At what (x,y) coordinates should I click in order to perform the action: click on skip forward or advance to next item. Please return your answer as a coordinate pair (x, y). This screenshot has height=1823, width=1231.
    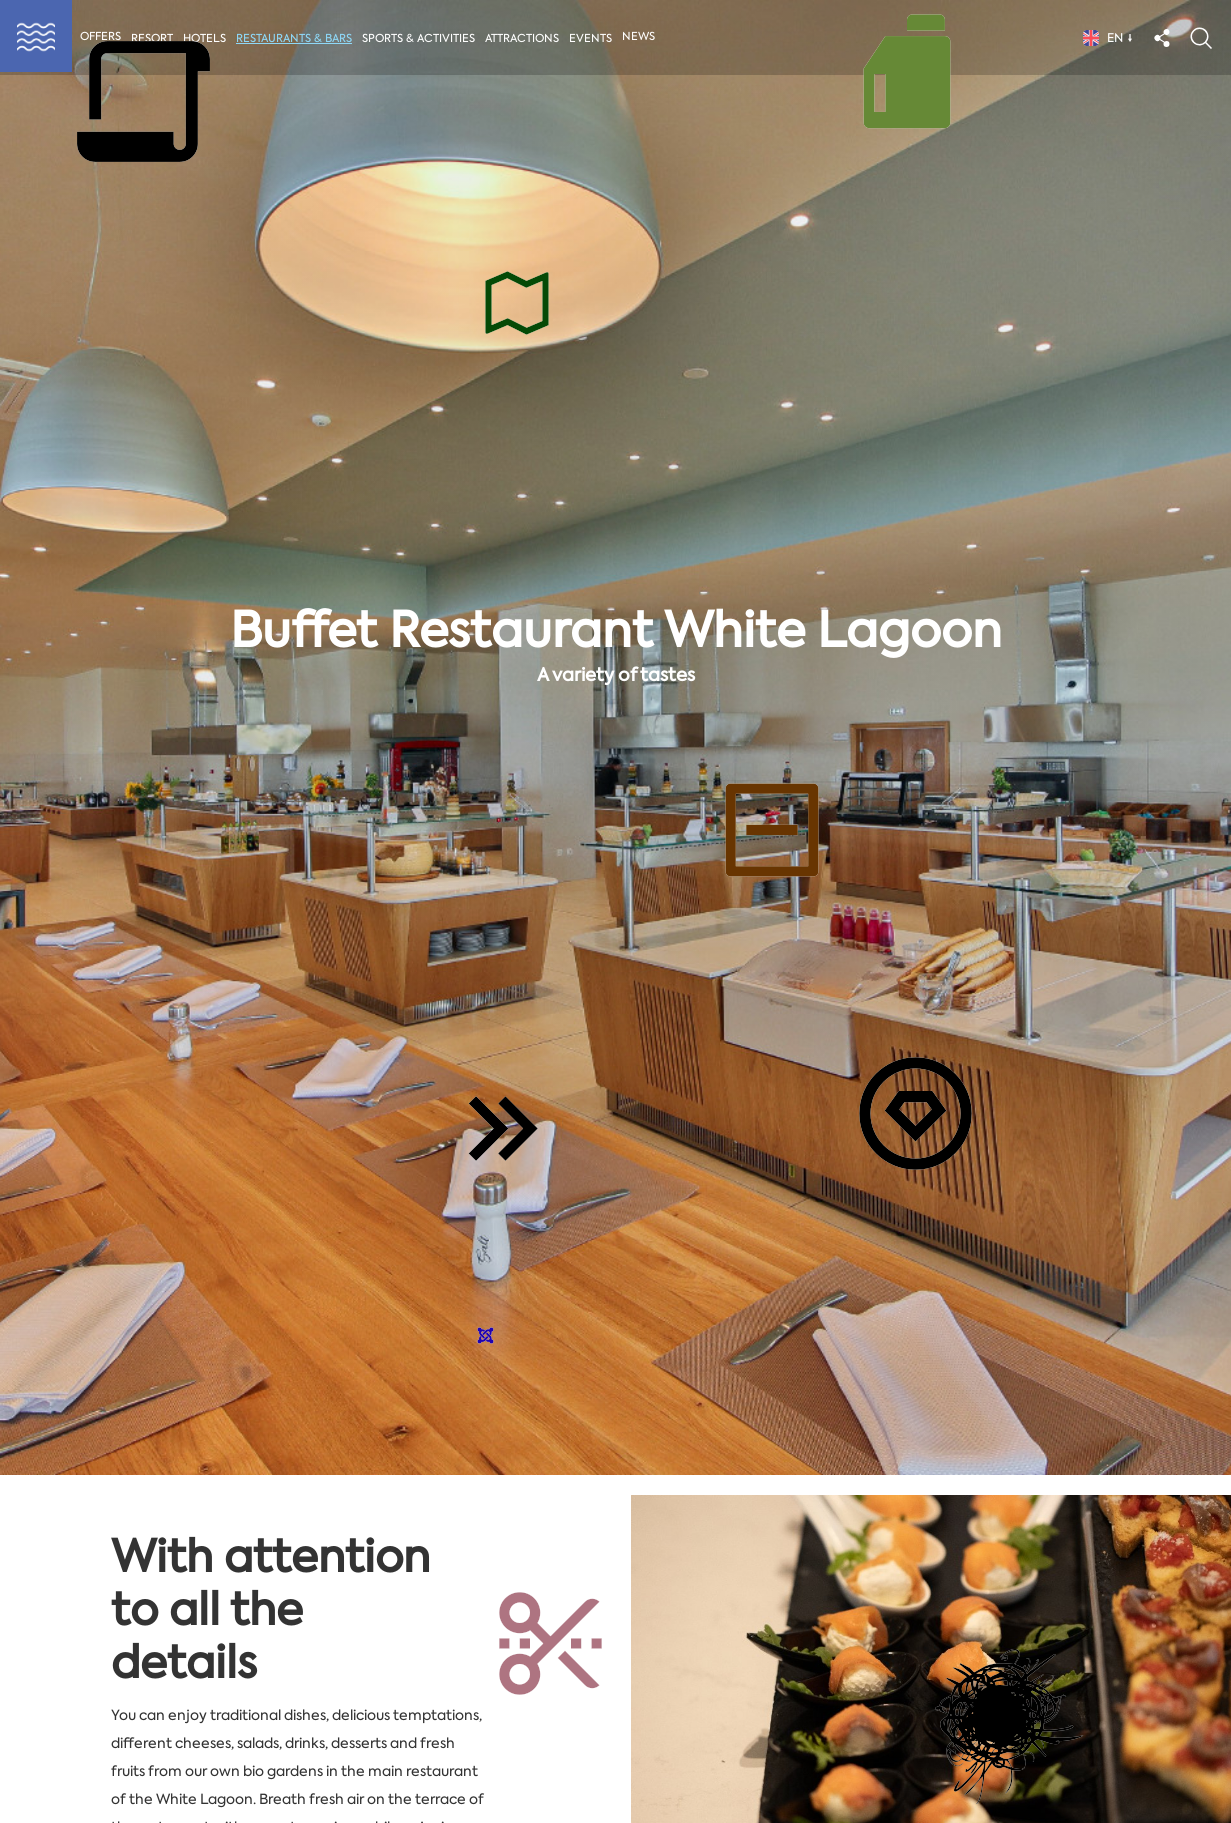
    Looking at the image, I should click on (500, 1128).